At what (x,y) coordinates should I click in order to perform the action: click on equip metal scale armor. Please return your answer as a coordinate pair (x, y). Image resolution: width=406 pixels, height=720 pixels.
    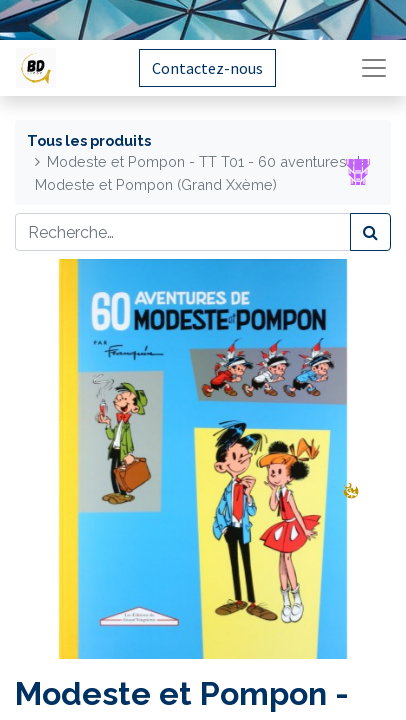
    Looking at the image, I should click on (358, 172).